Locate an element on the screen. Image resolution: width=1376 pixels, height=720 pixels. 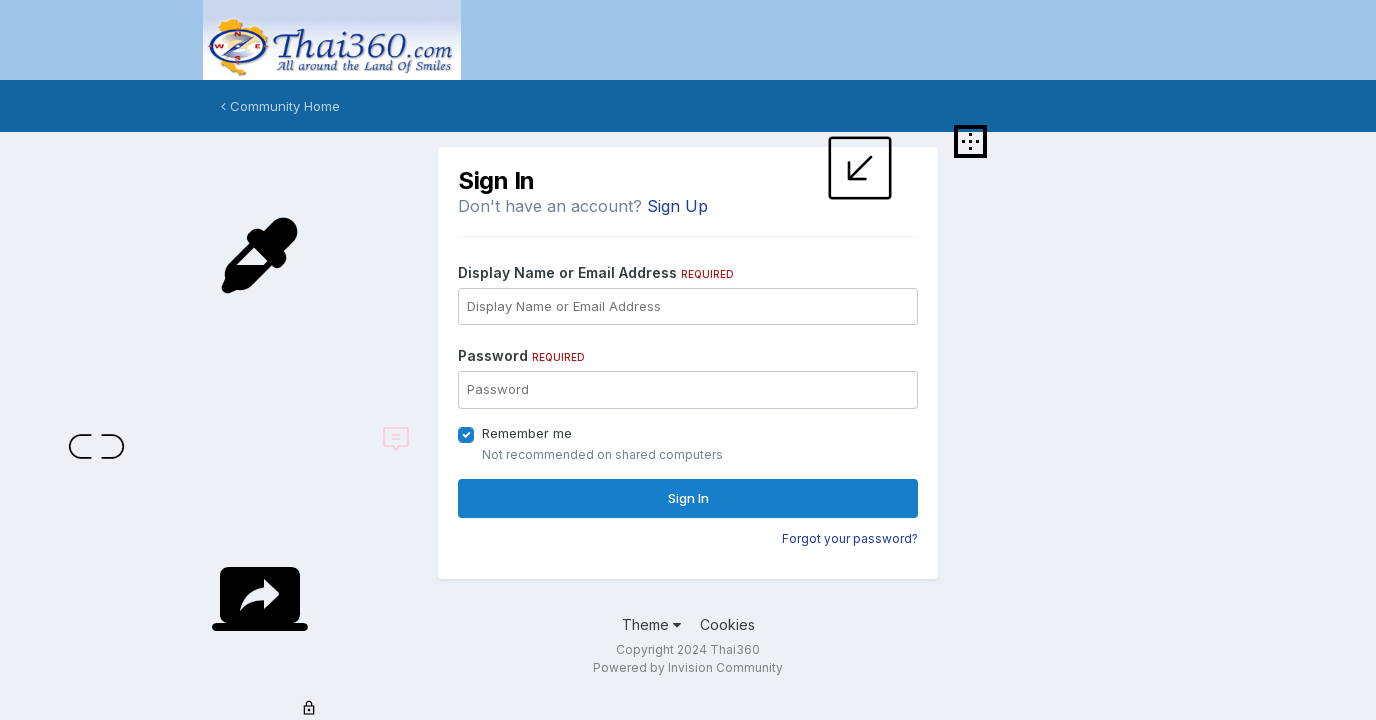
share your screen with others is located at coordinates (260, 599).